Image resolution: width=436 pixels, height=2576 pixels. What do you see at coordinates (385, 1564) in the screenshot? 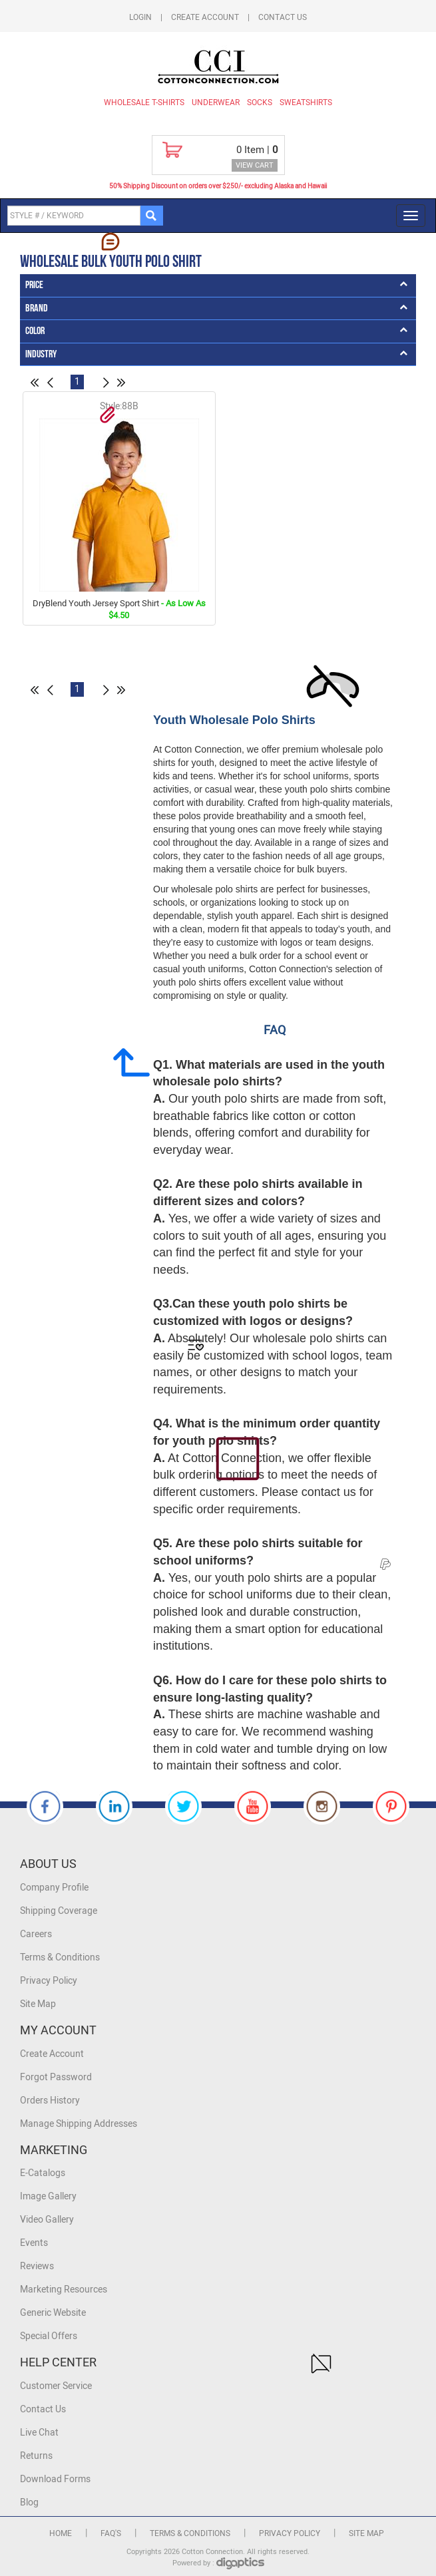
I see `pay with paypal` at bounding box center [385, 1564].